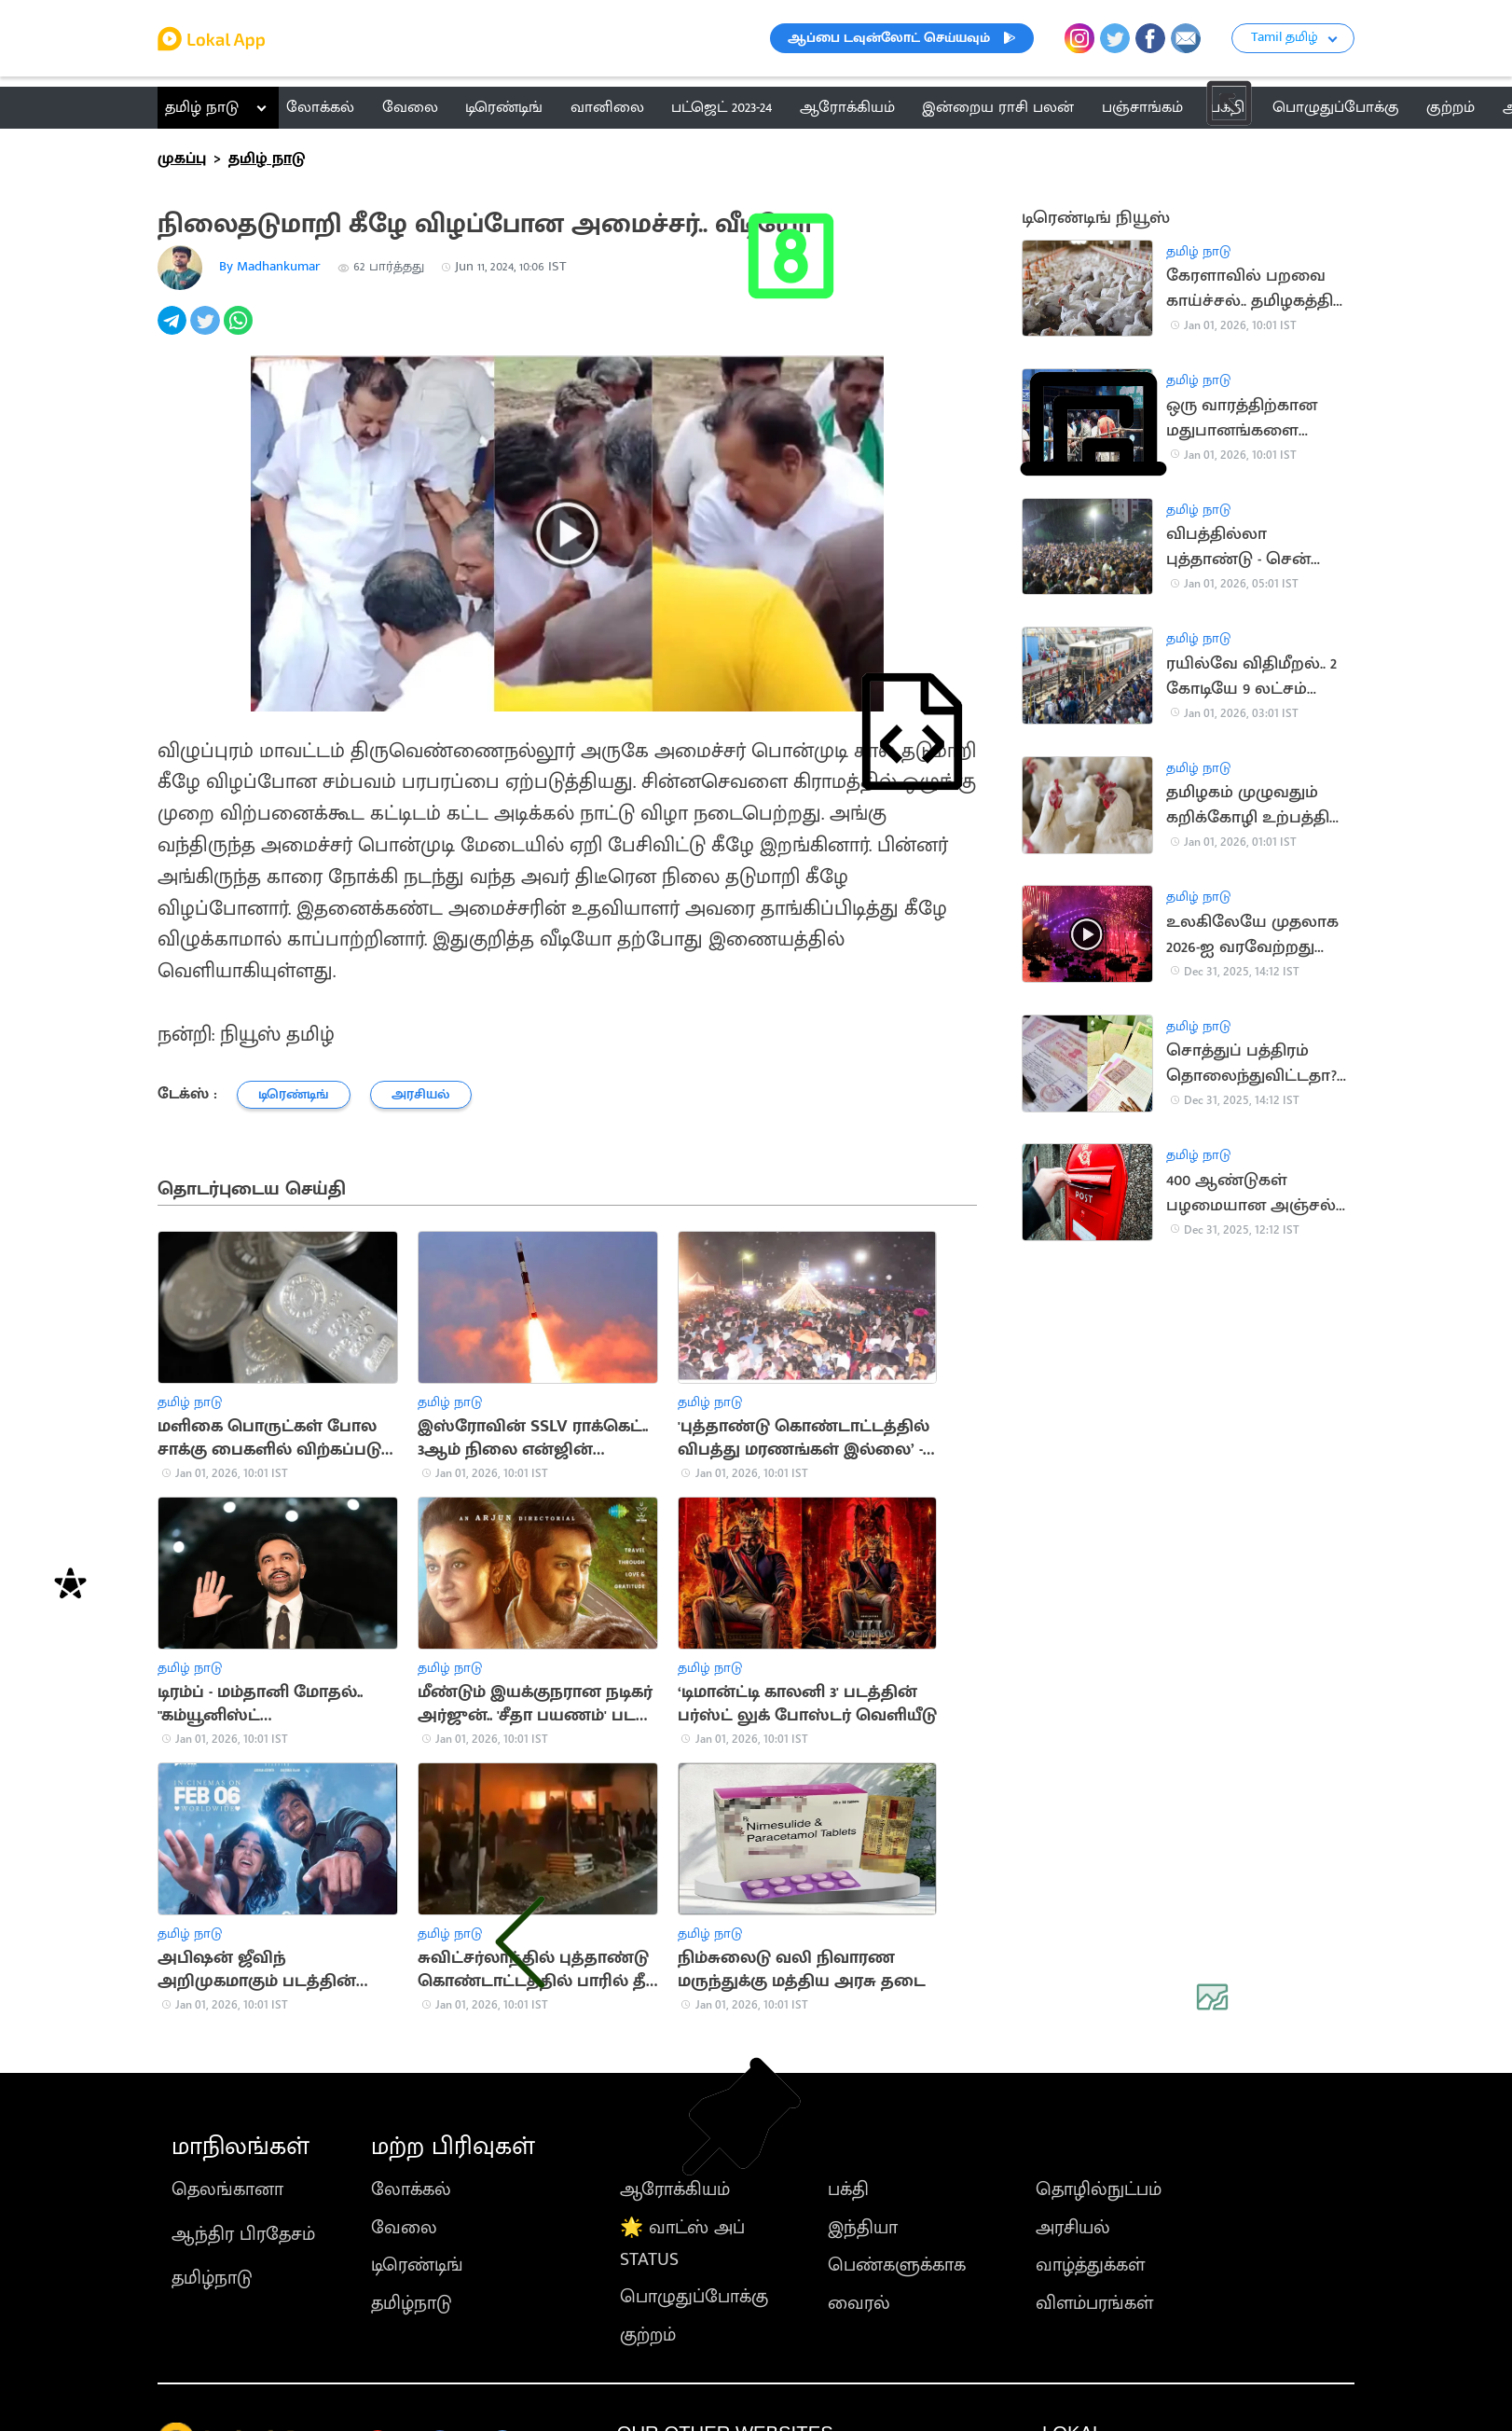  I want to click on open whiteboard or presentation mode, so click(1093, 426).